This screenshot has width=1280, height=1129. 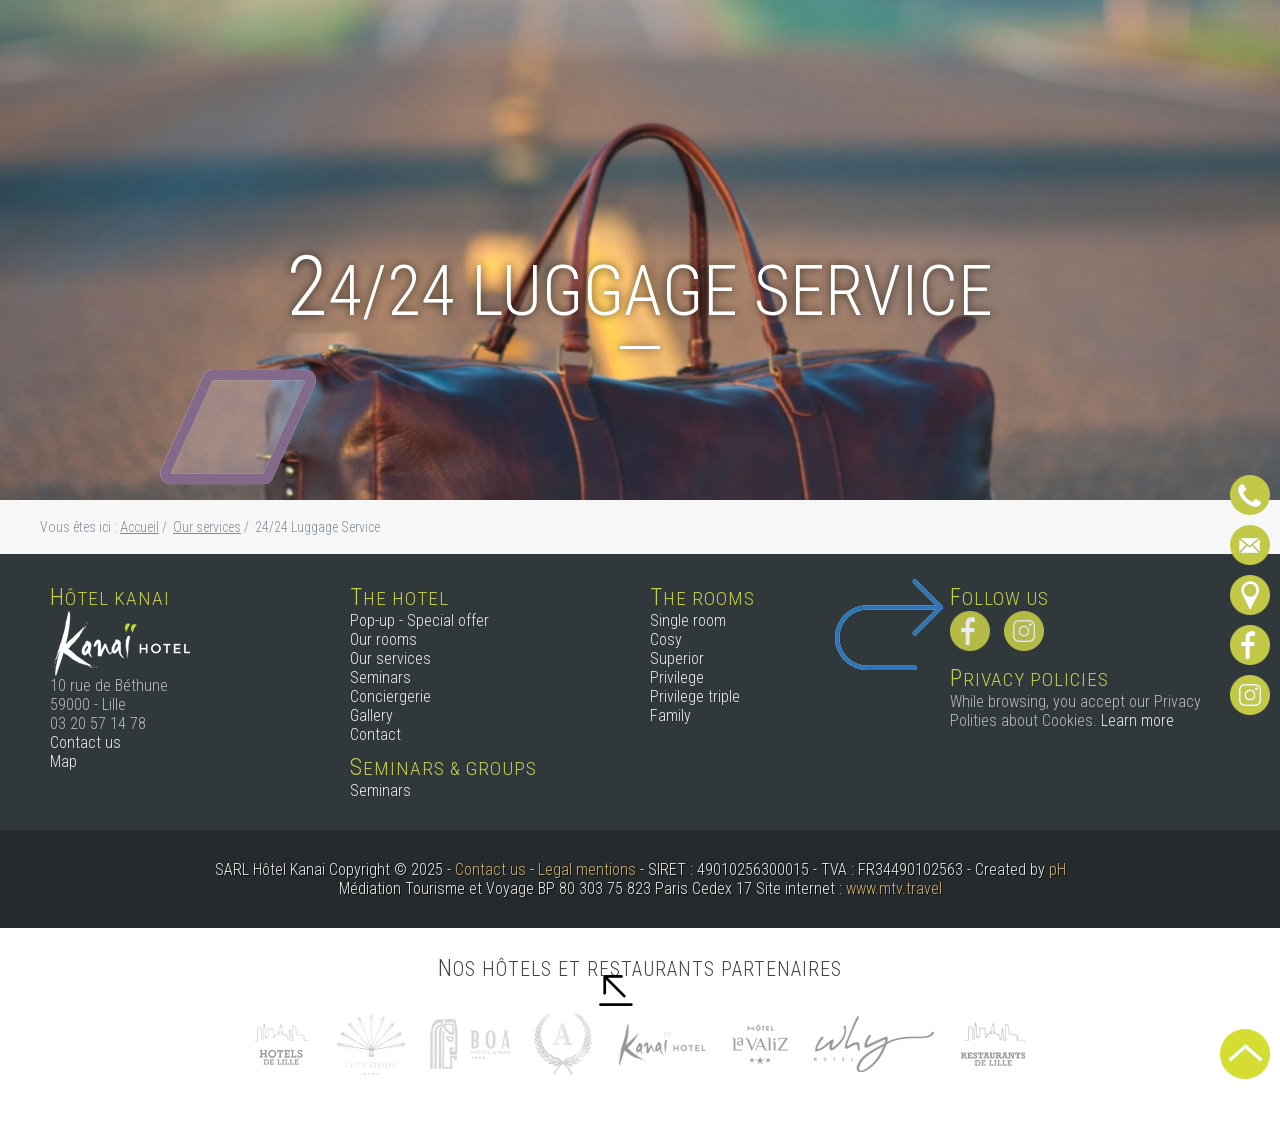 What do you see at coordinates (238, 427) in the screenshot?
I see `parallelogram shape tool` at bounding box center [238, 427].